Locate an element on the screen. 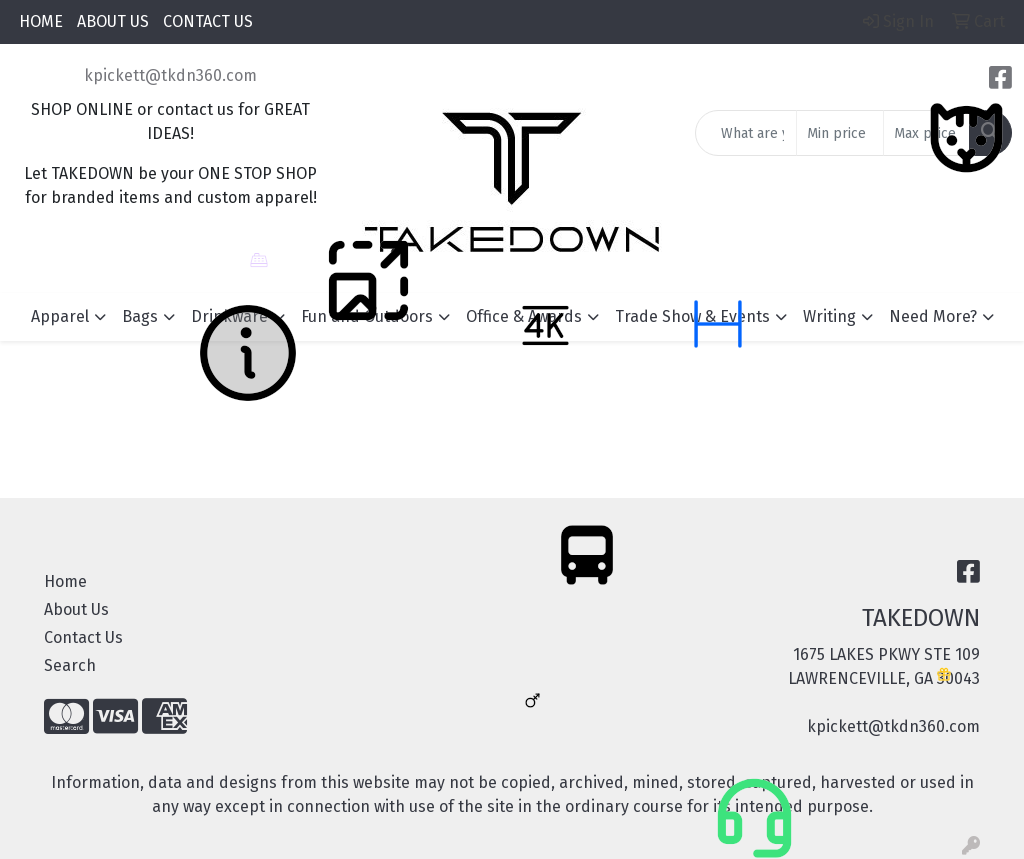  view more information or details is located at coordinates (248, 353).